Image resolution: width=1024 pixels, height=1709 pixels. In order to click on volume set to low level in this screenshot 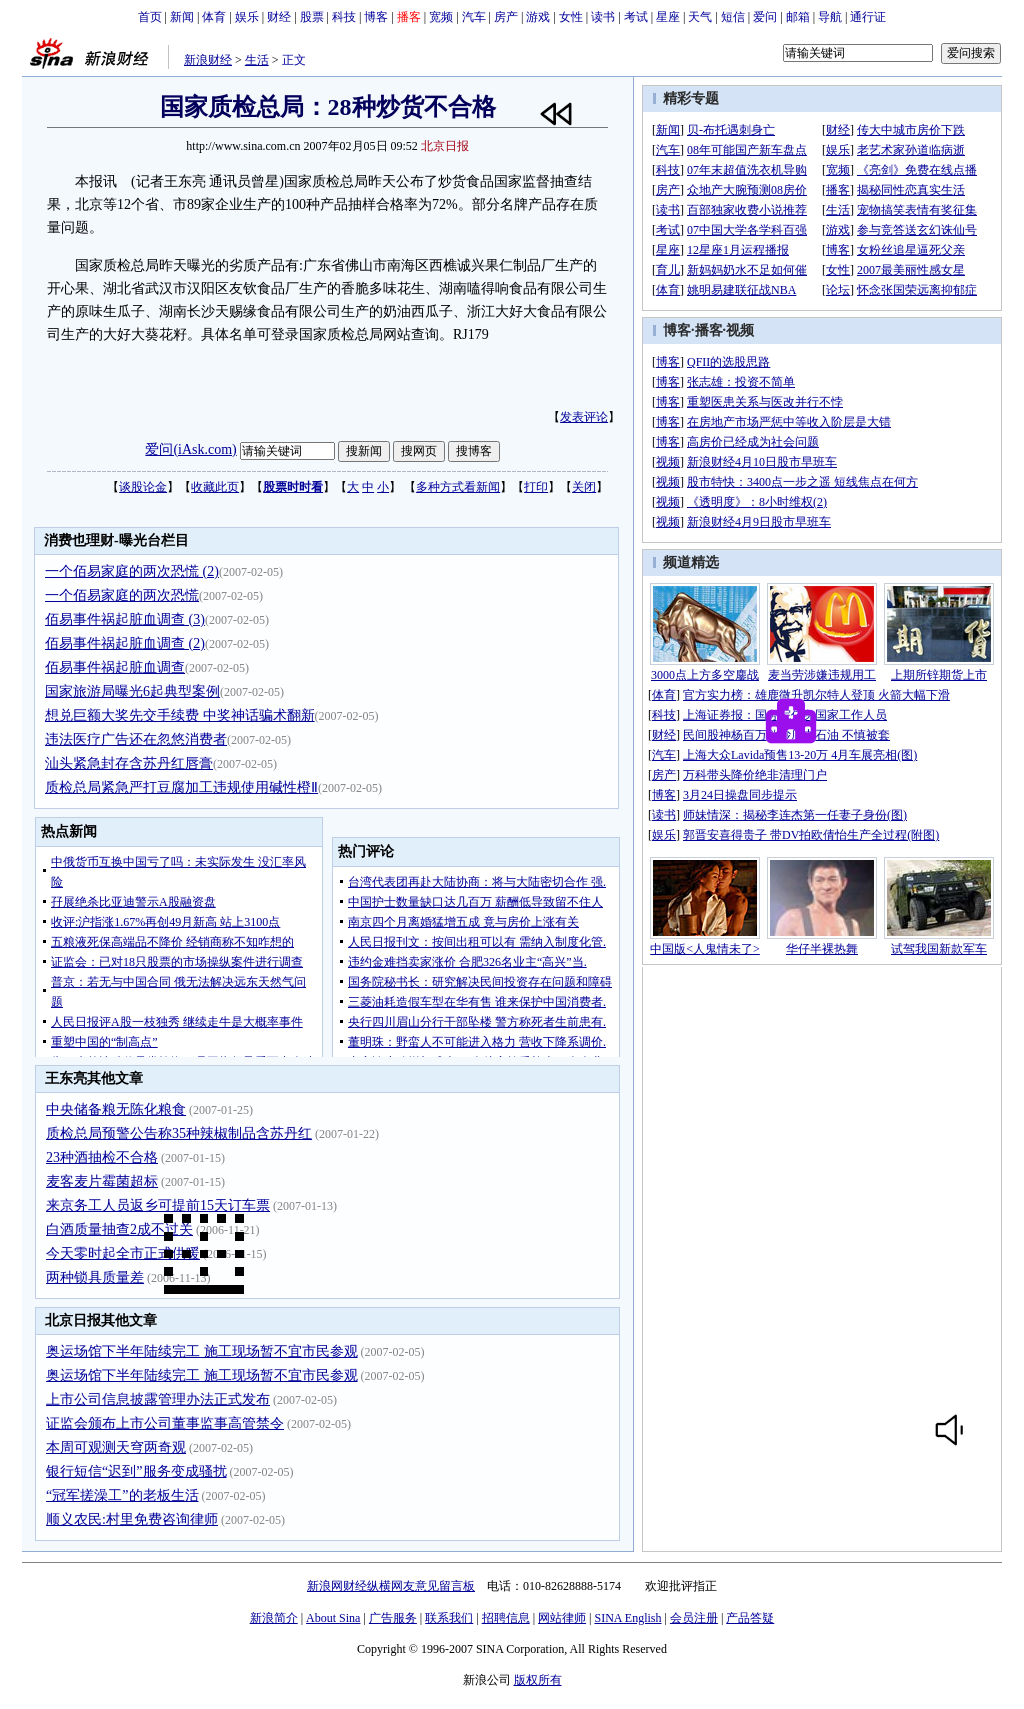, I will do `click(951, 1430)`.